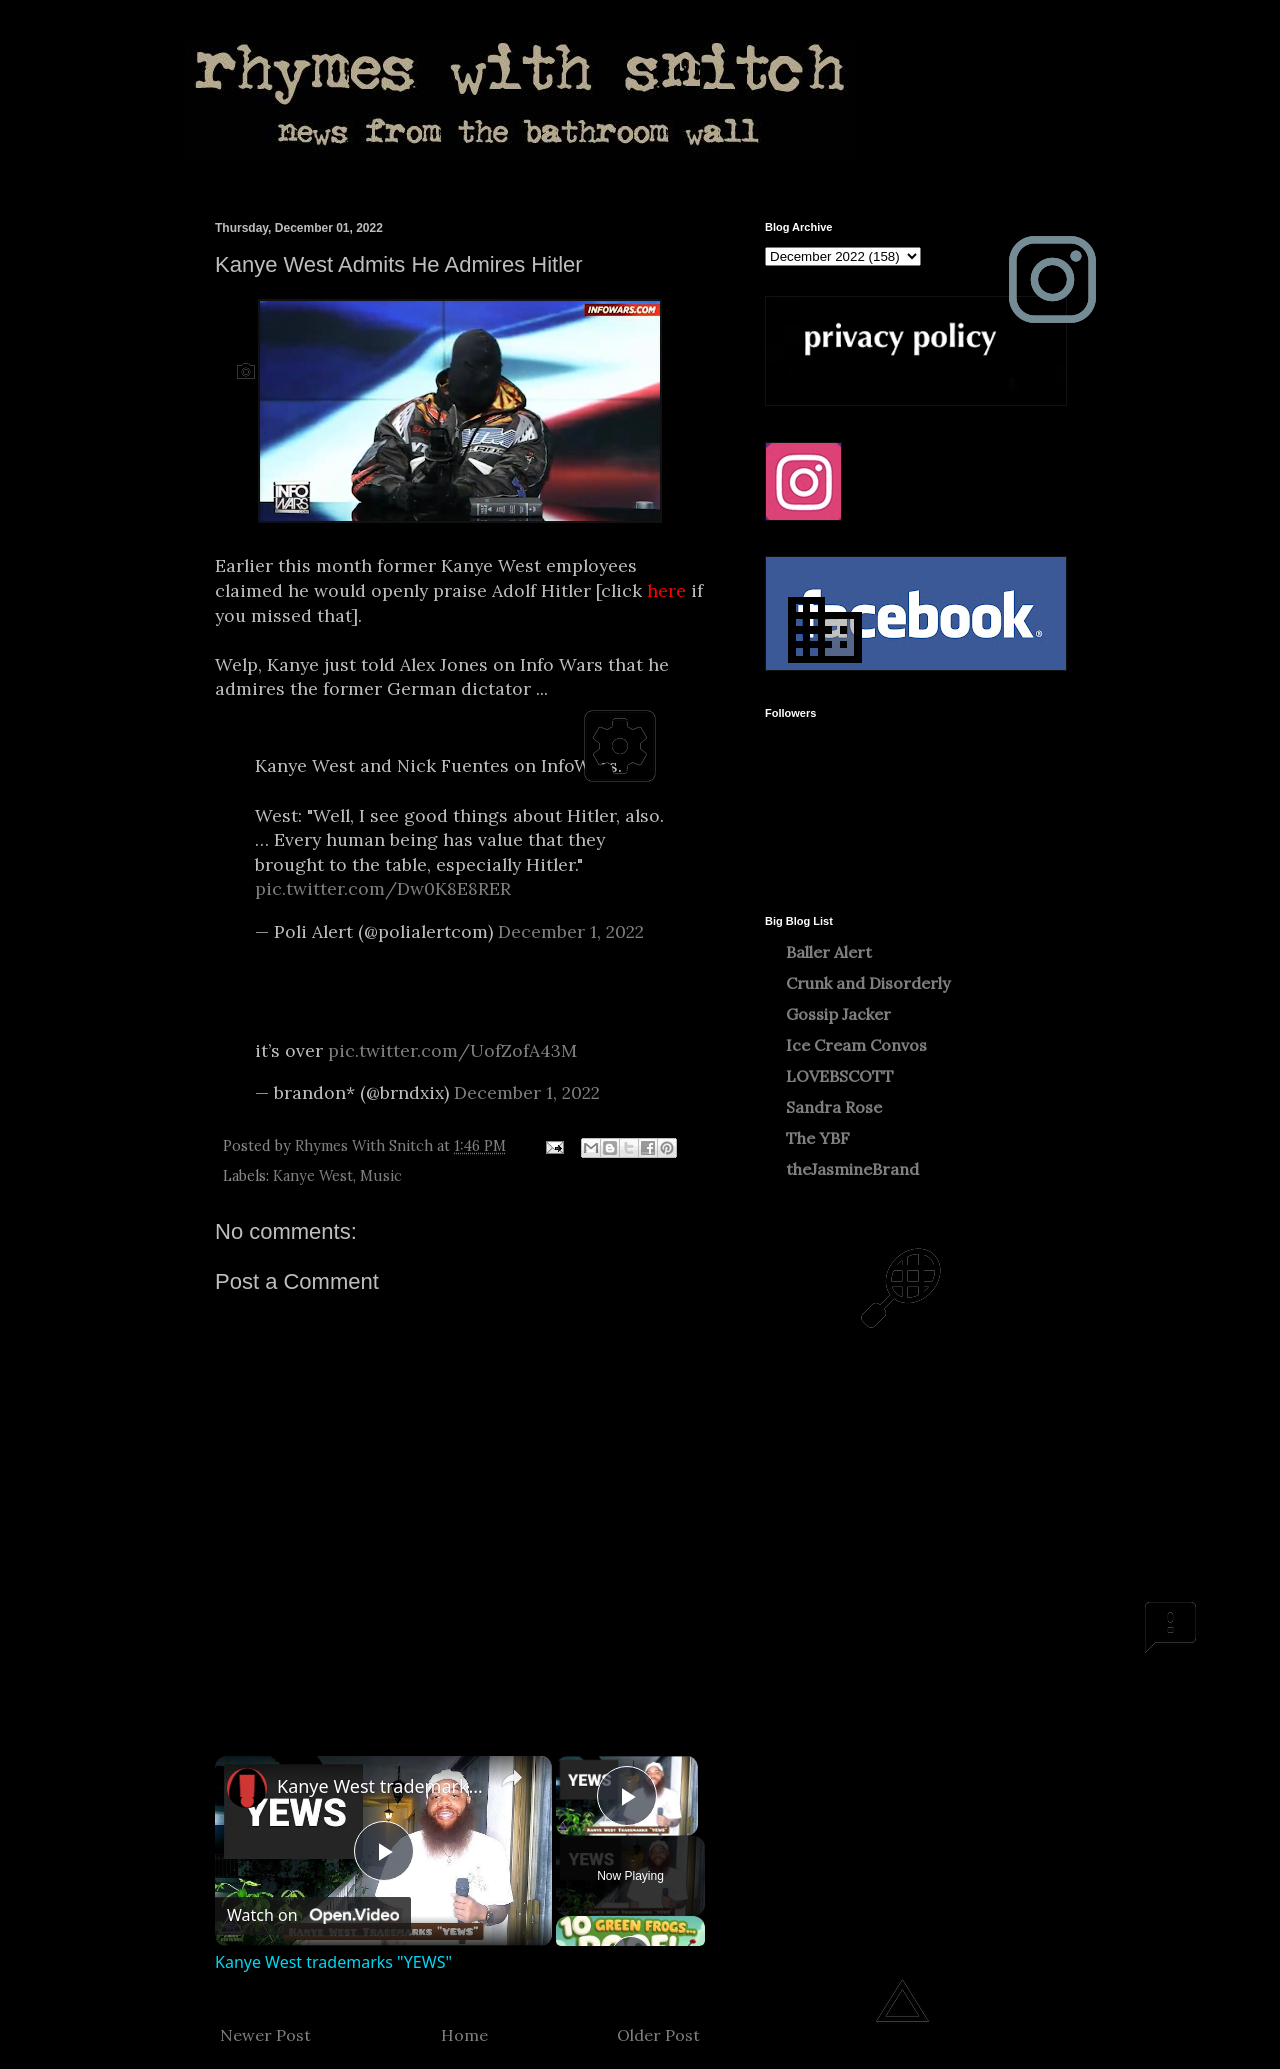  I want to click on open camera to take a photo, so click(246, 372).